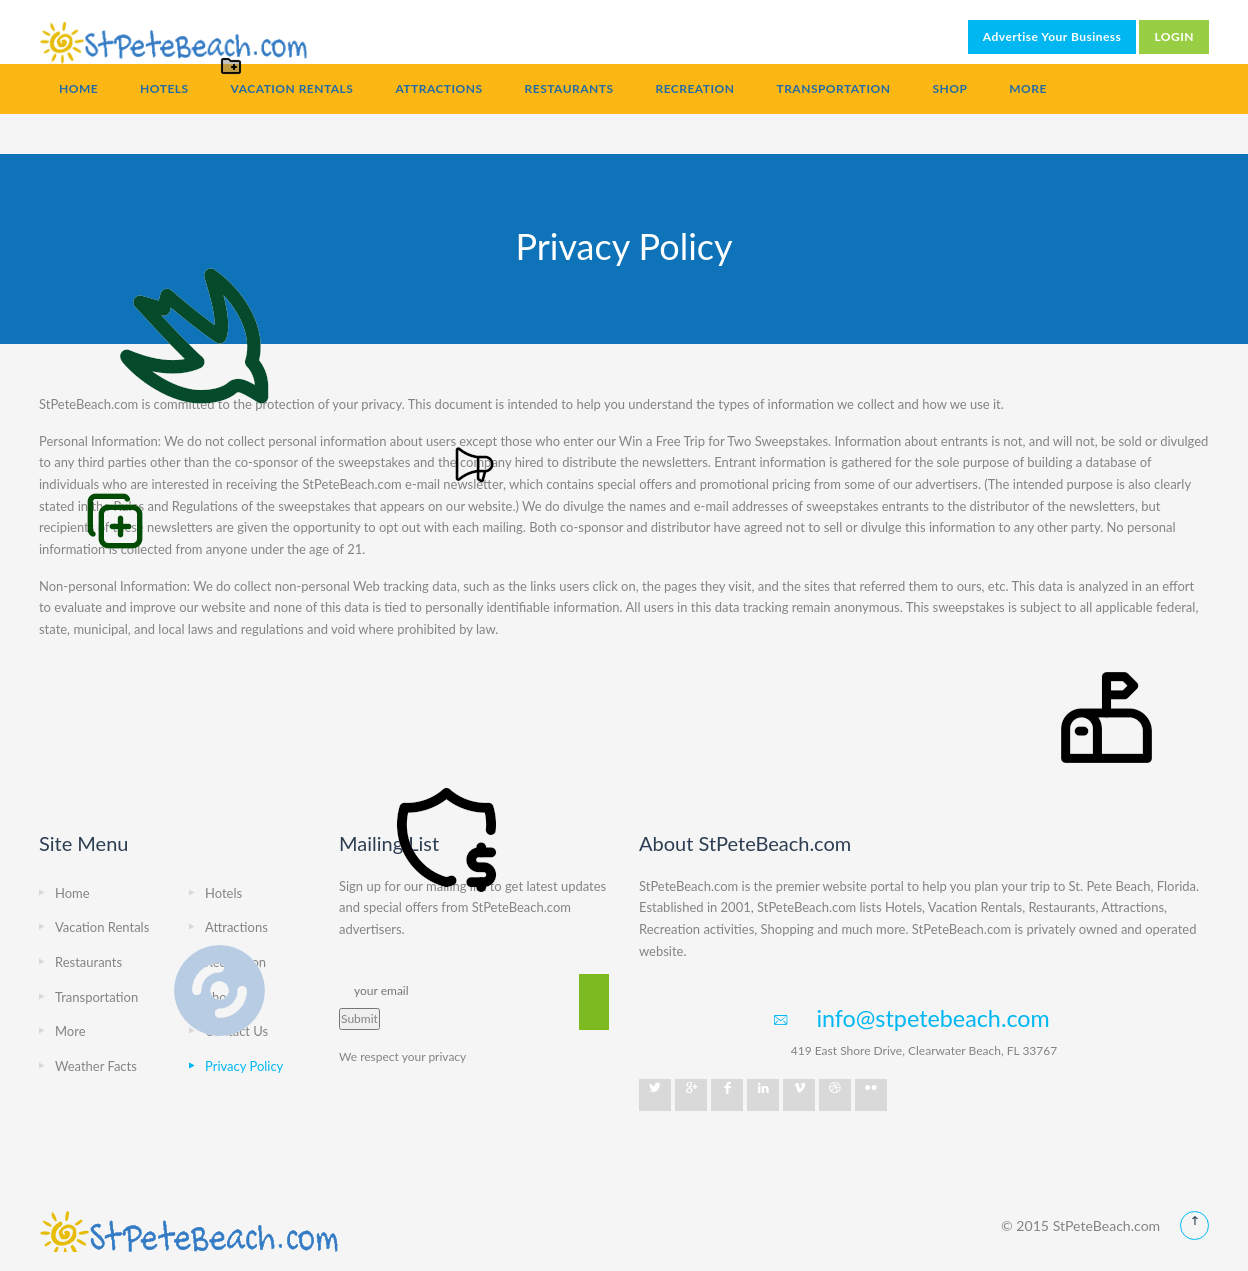  I want to click on make an announcement or broadcast, so click(472, 465).